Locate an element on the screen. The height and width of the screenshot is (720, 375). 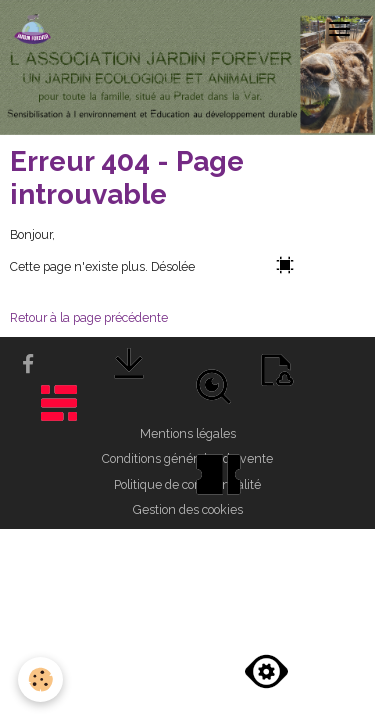
phabricator code review and project management platform logo is located at coordinates (266, 671).